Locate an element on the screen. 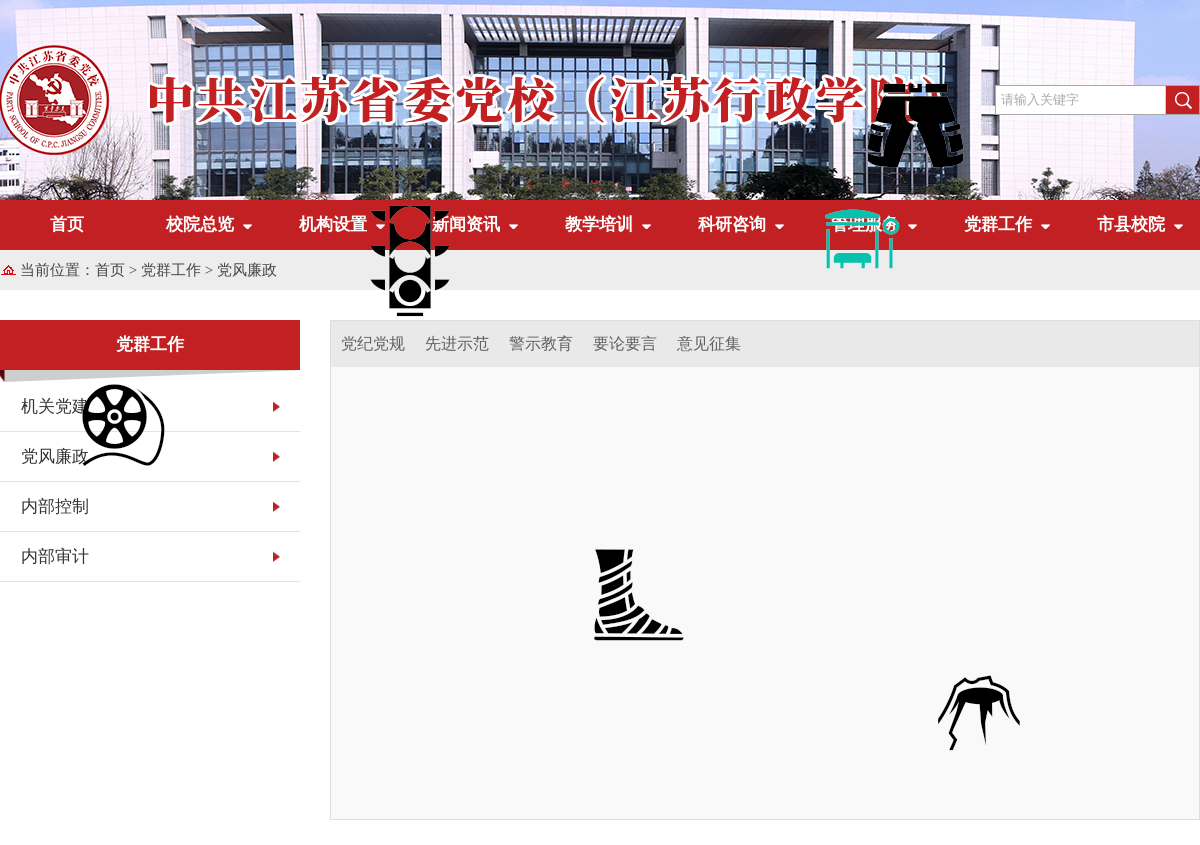 The width and height of the screenshot is (1200, 845). access video or film content is located at coordinates (123, 425).